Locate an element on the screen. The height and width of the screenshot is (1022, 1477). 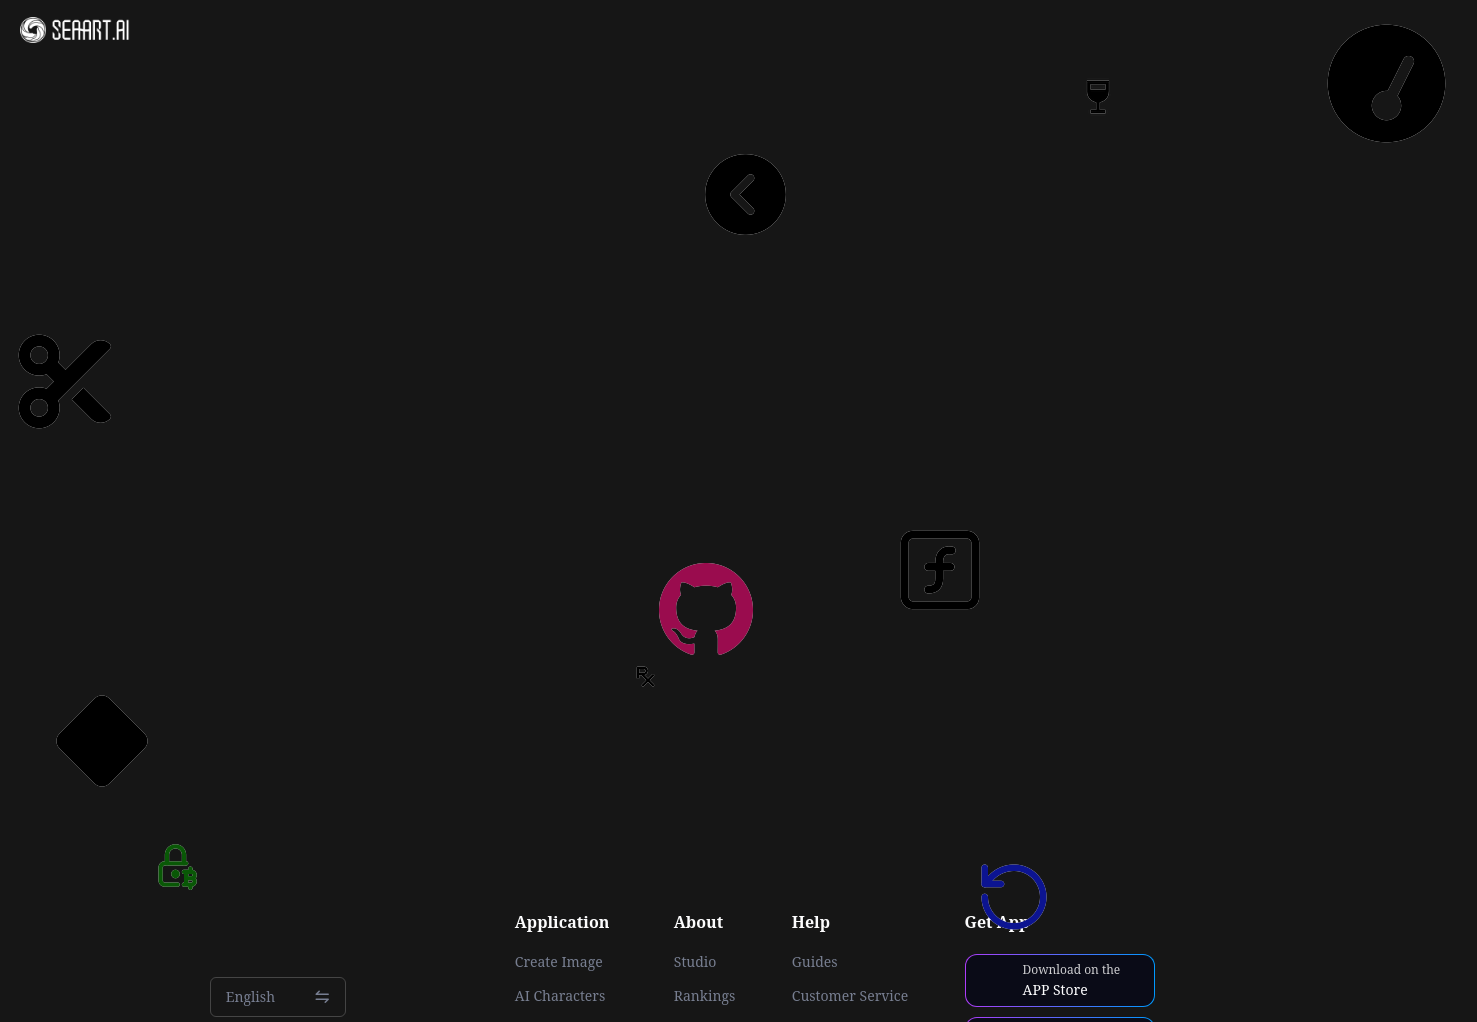
undo the last action is located at coordinates (1014, 897).